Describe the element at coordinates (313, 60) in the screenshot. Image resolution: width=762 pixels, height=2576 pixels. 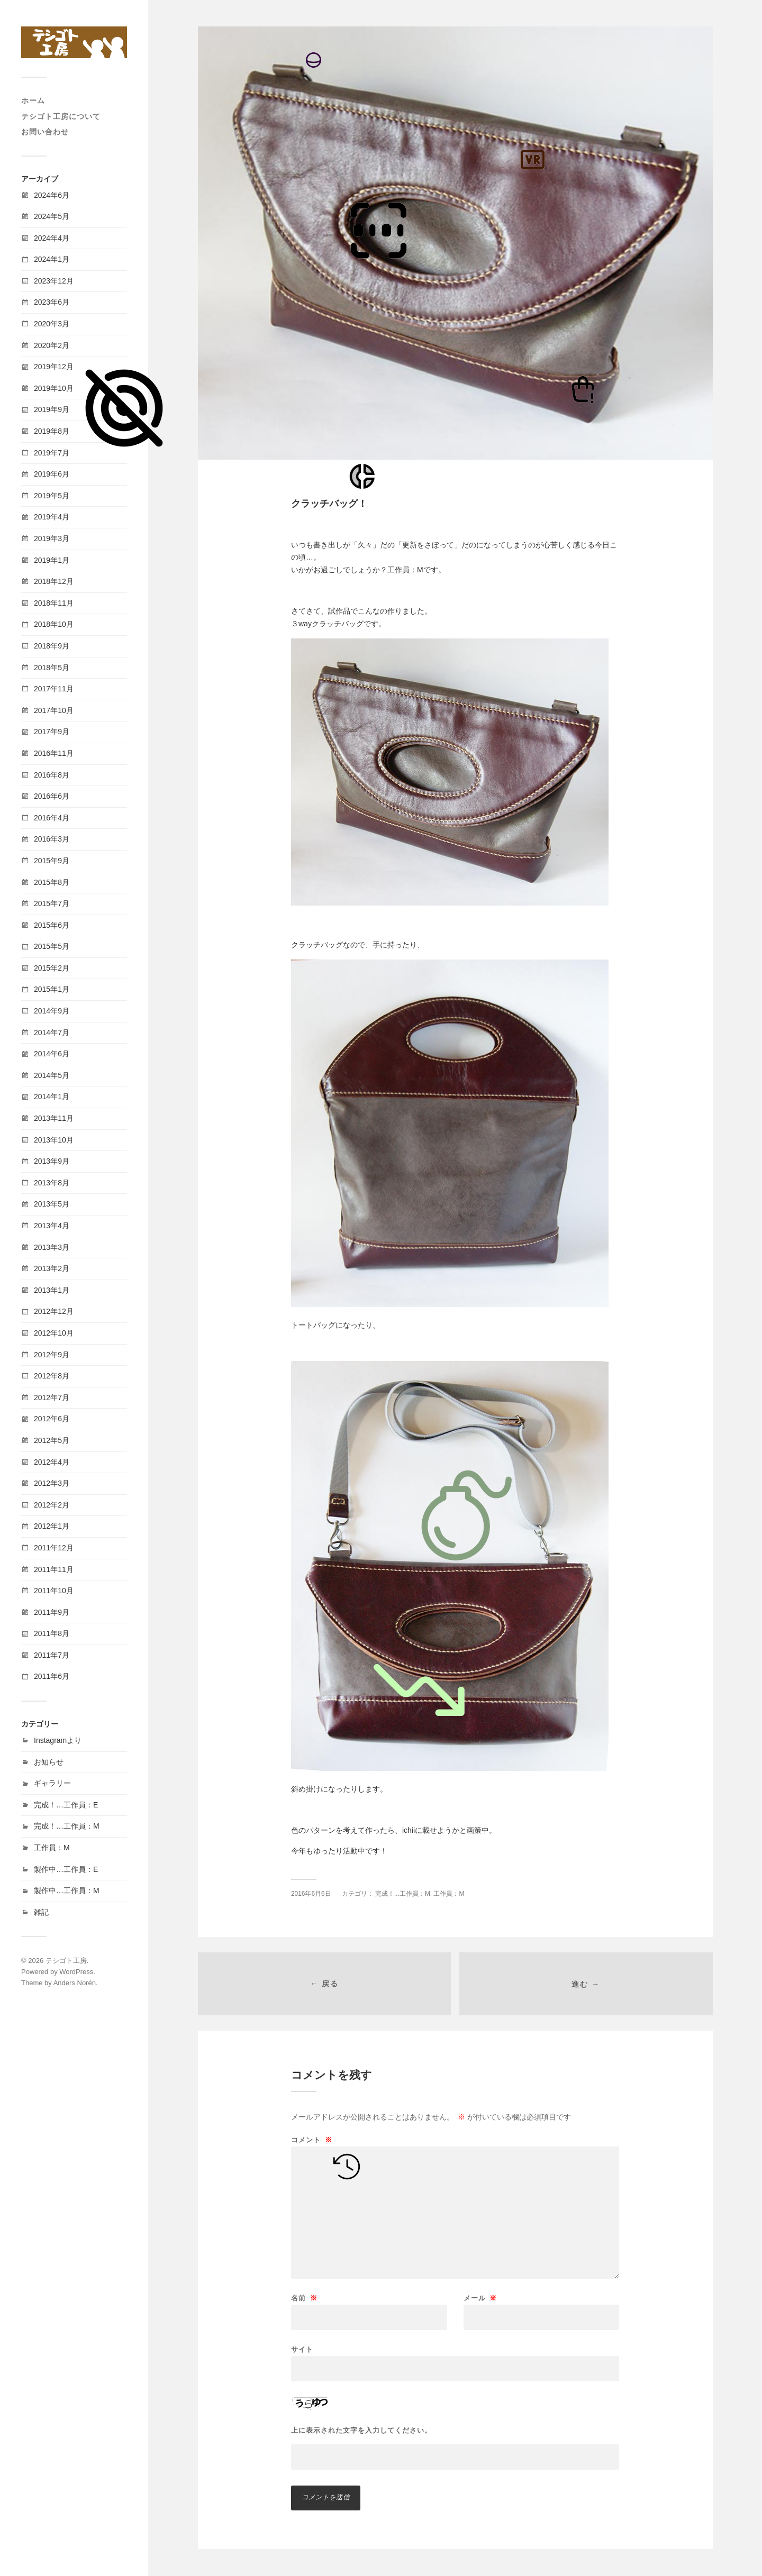
I see `view 3D or globe-related content` at that location.